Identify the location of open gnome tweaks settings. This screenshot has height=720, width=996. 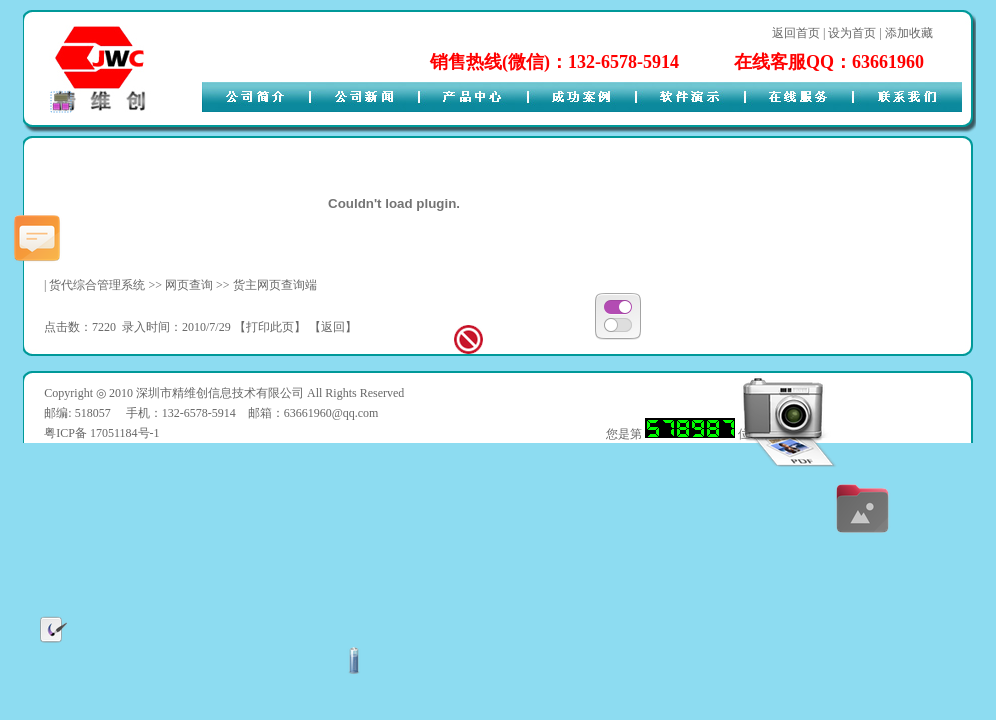
(618, 316).